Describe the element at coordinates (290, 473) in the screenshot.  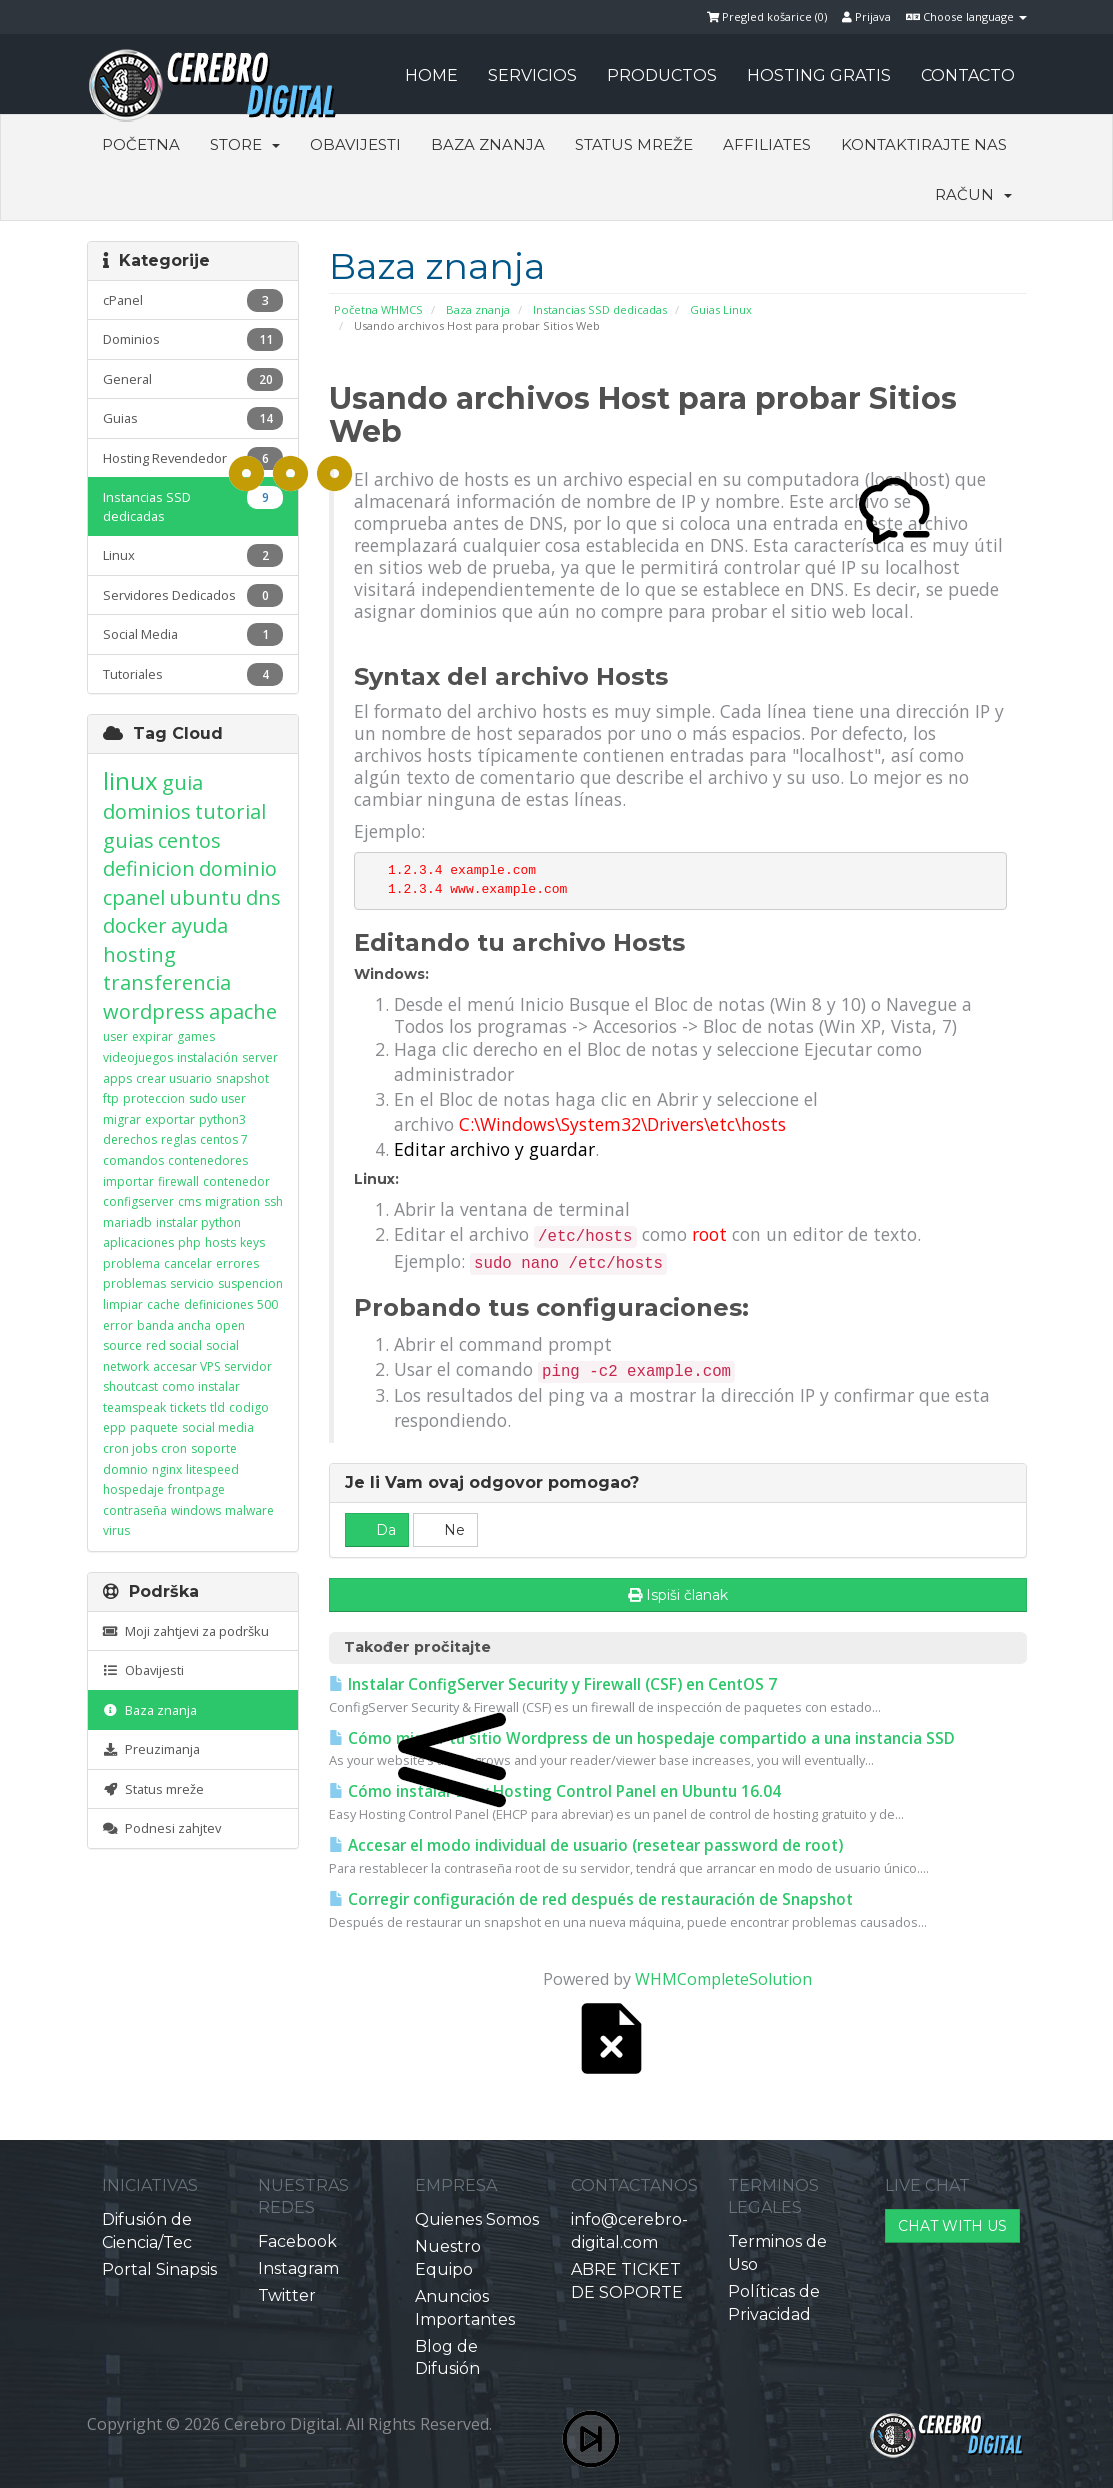
I see `open more options menu` at that location.